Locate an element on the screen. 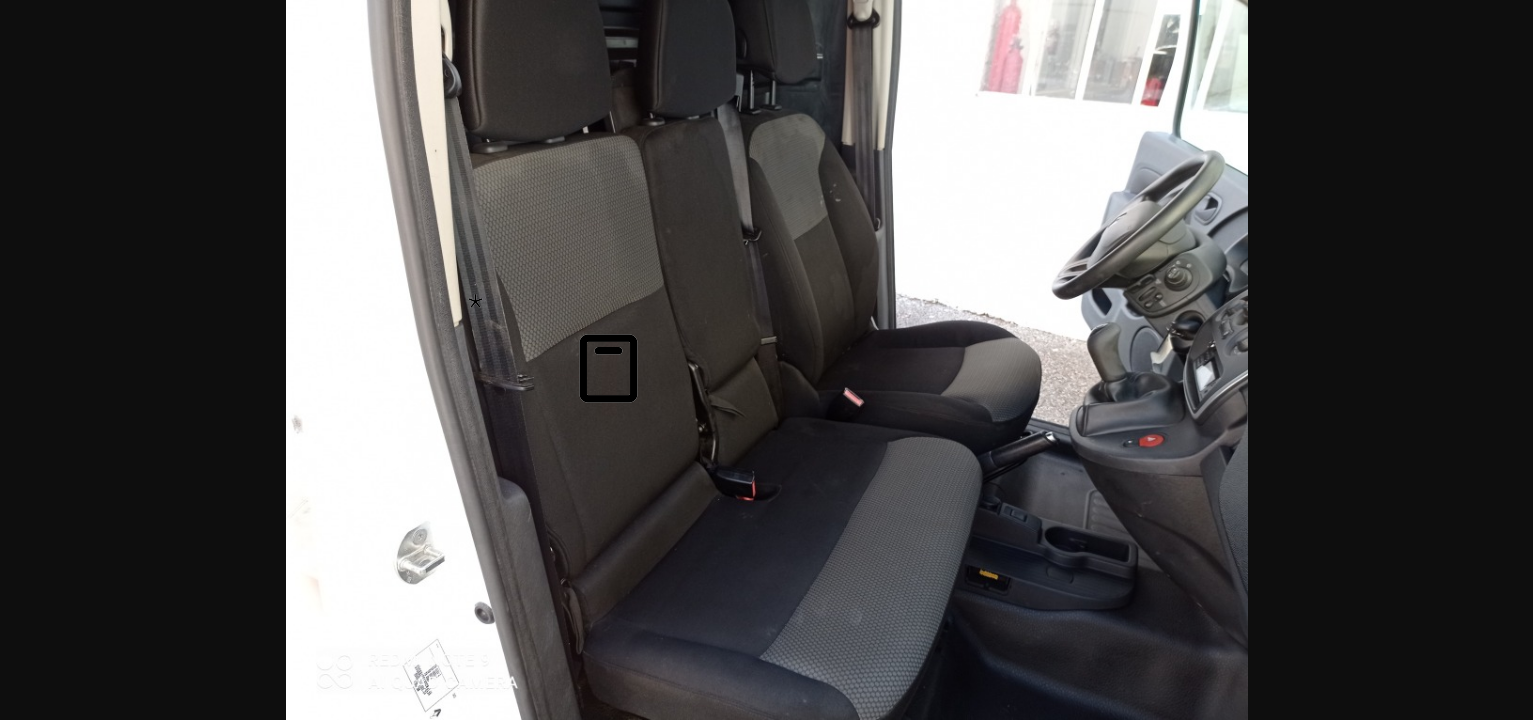 This screenshot has width=1533, height=720. indicates a required field in a form is located at coordinates (475, 301).